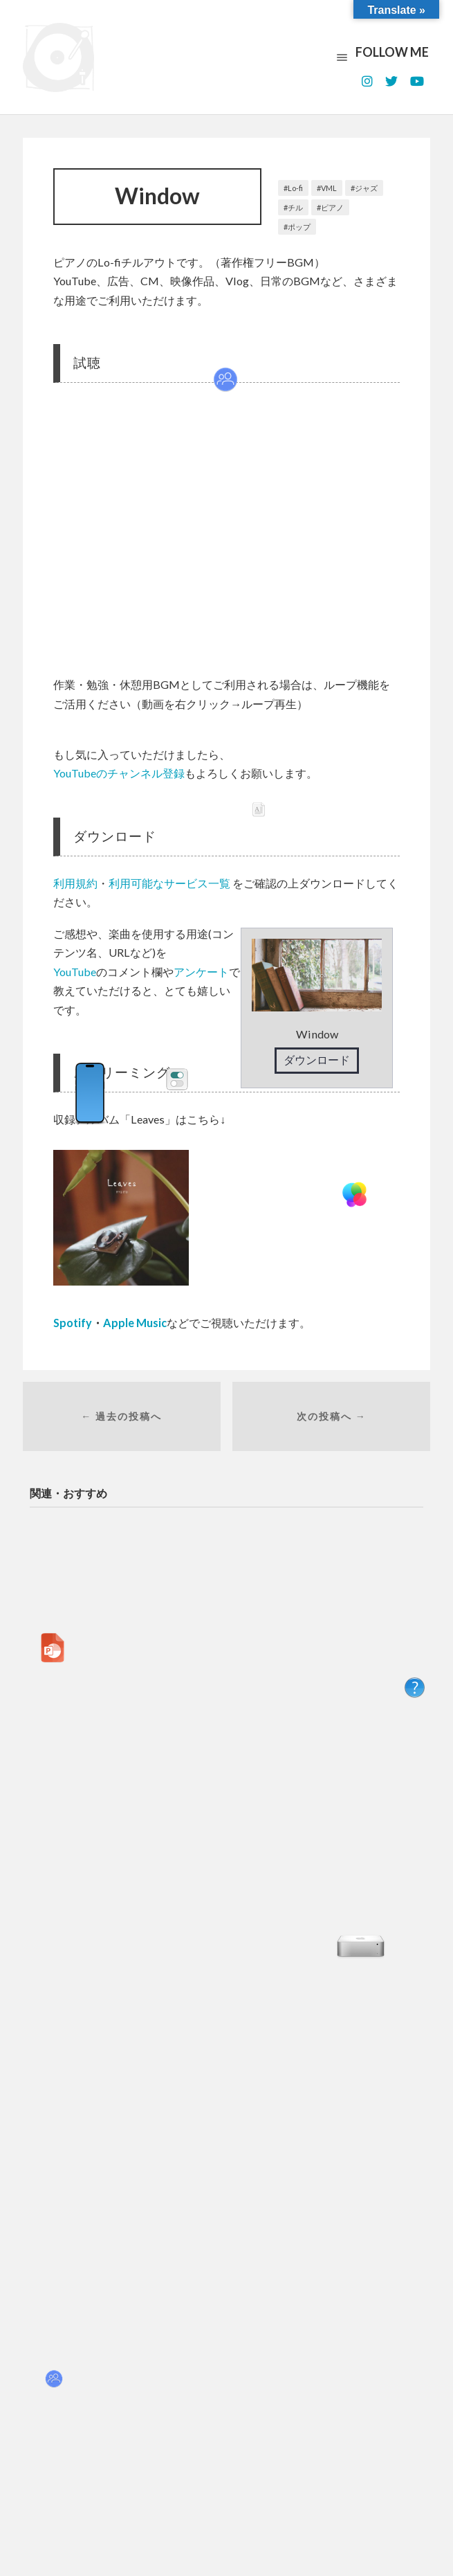 This screenshot has width=453, height=2576. Describe the element at coordinates (360, 1942) in the screenshot. I see `mac mini server device` at that location.